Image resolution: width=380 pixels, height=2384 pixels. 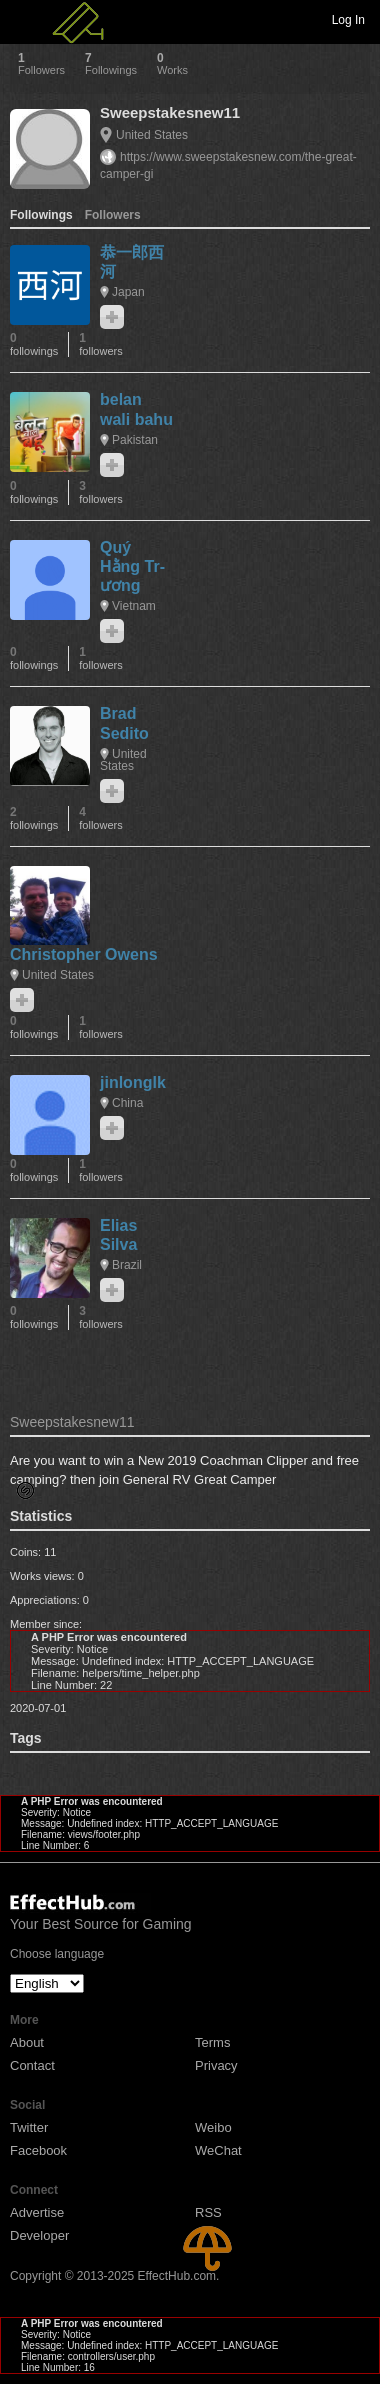 I want to click on access security camera settings, so click(x=78, y=26).